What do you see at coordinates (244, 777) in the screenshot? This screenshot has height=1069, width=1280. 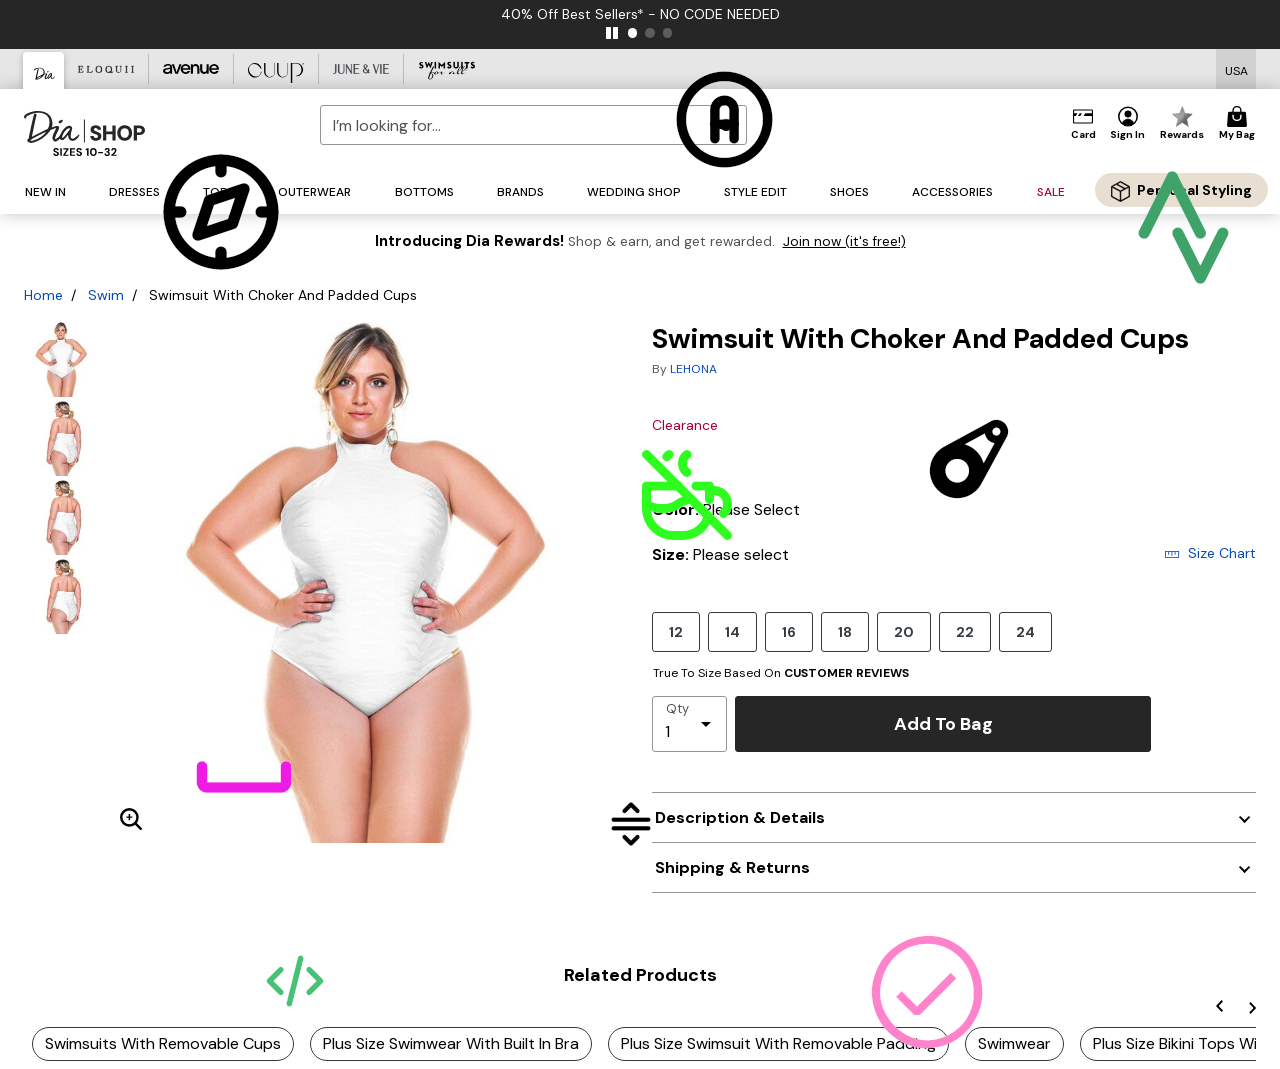 I see `insert a space character` at bounding box center [244, 777].